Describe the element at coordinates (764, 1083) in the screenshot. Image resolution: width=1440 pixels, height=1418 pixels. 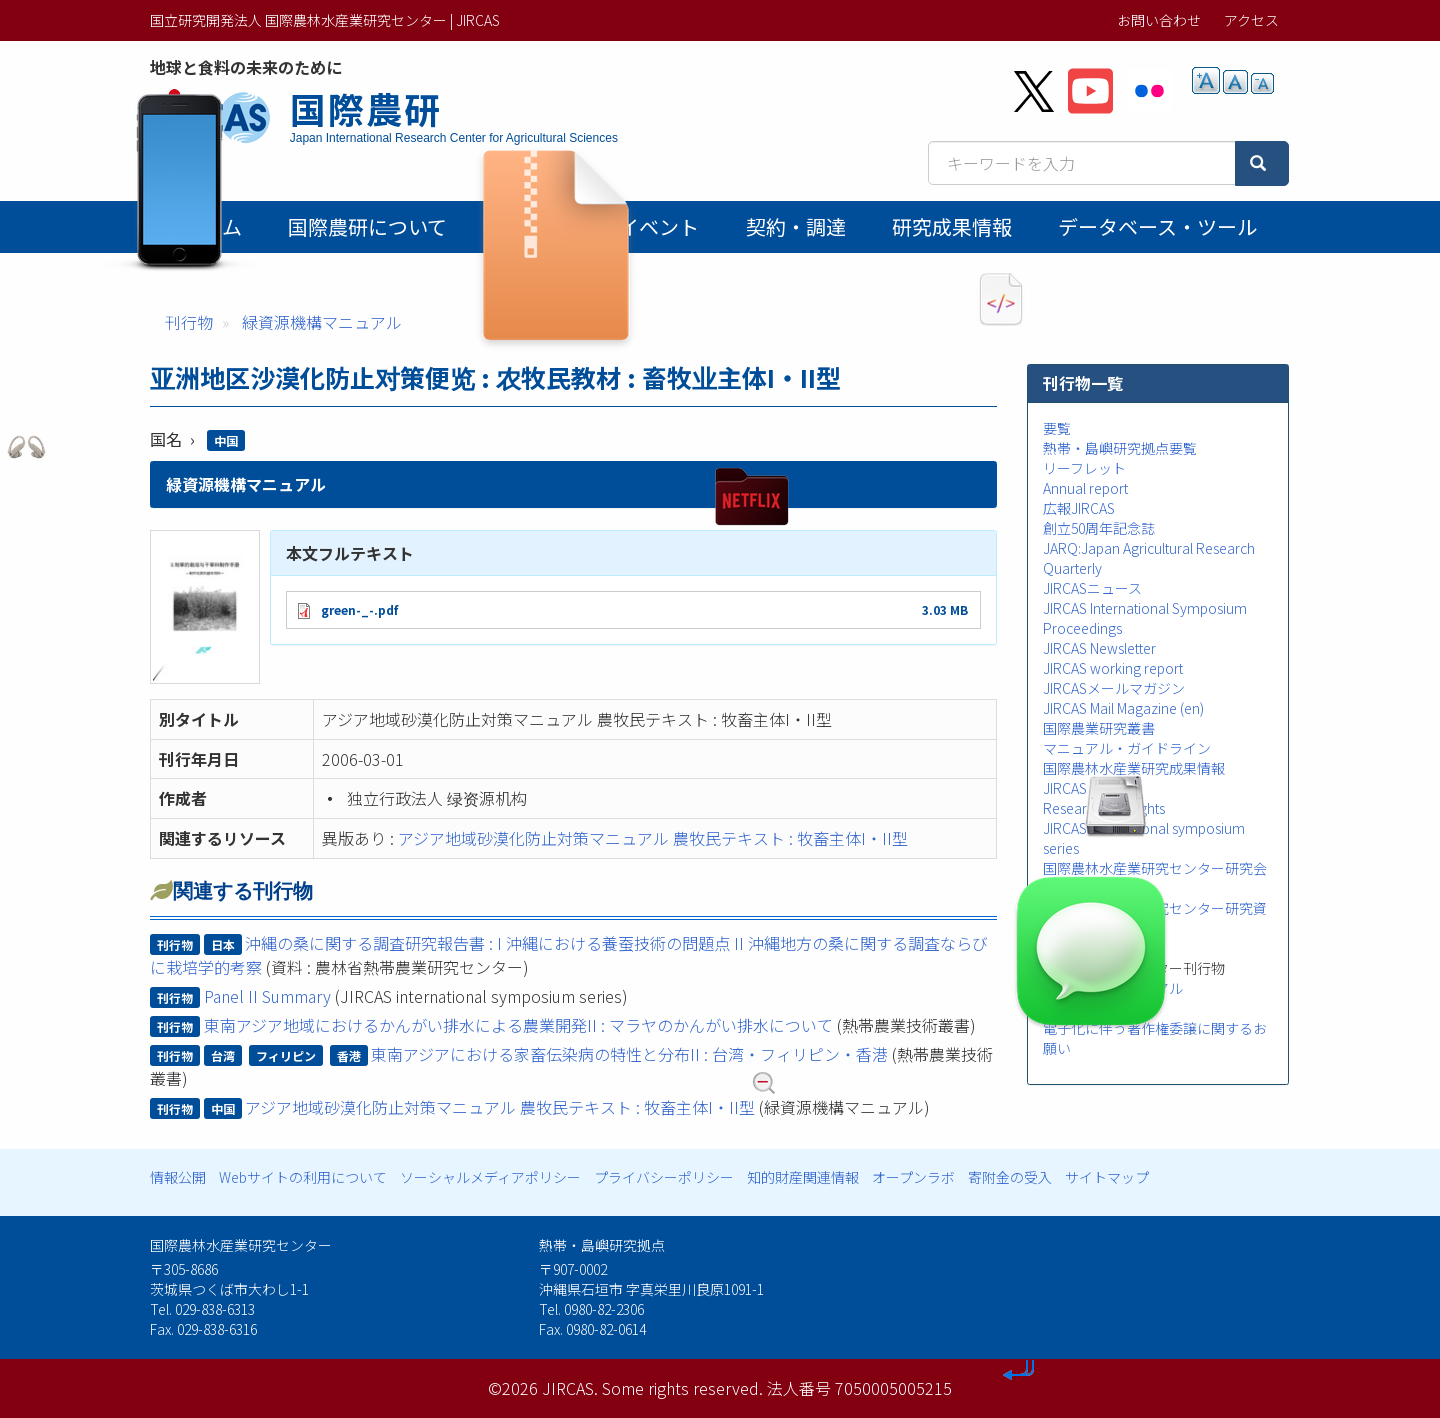
I see `zoom out to see more content` at that location.